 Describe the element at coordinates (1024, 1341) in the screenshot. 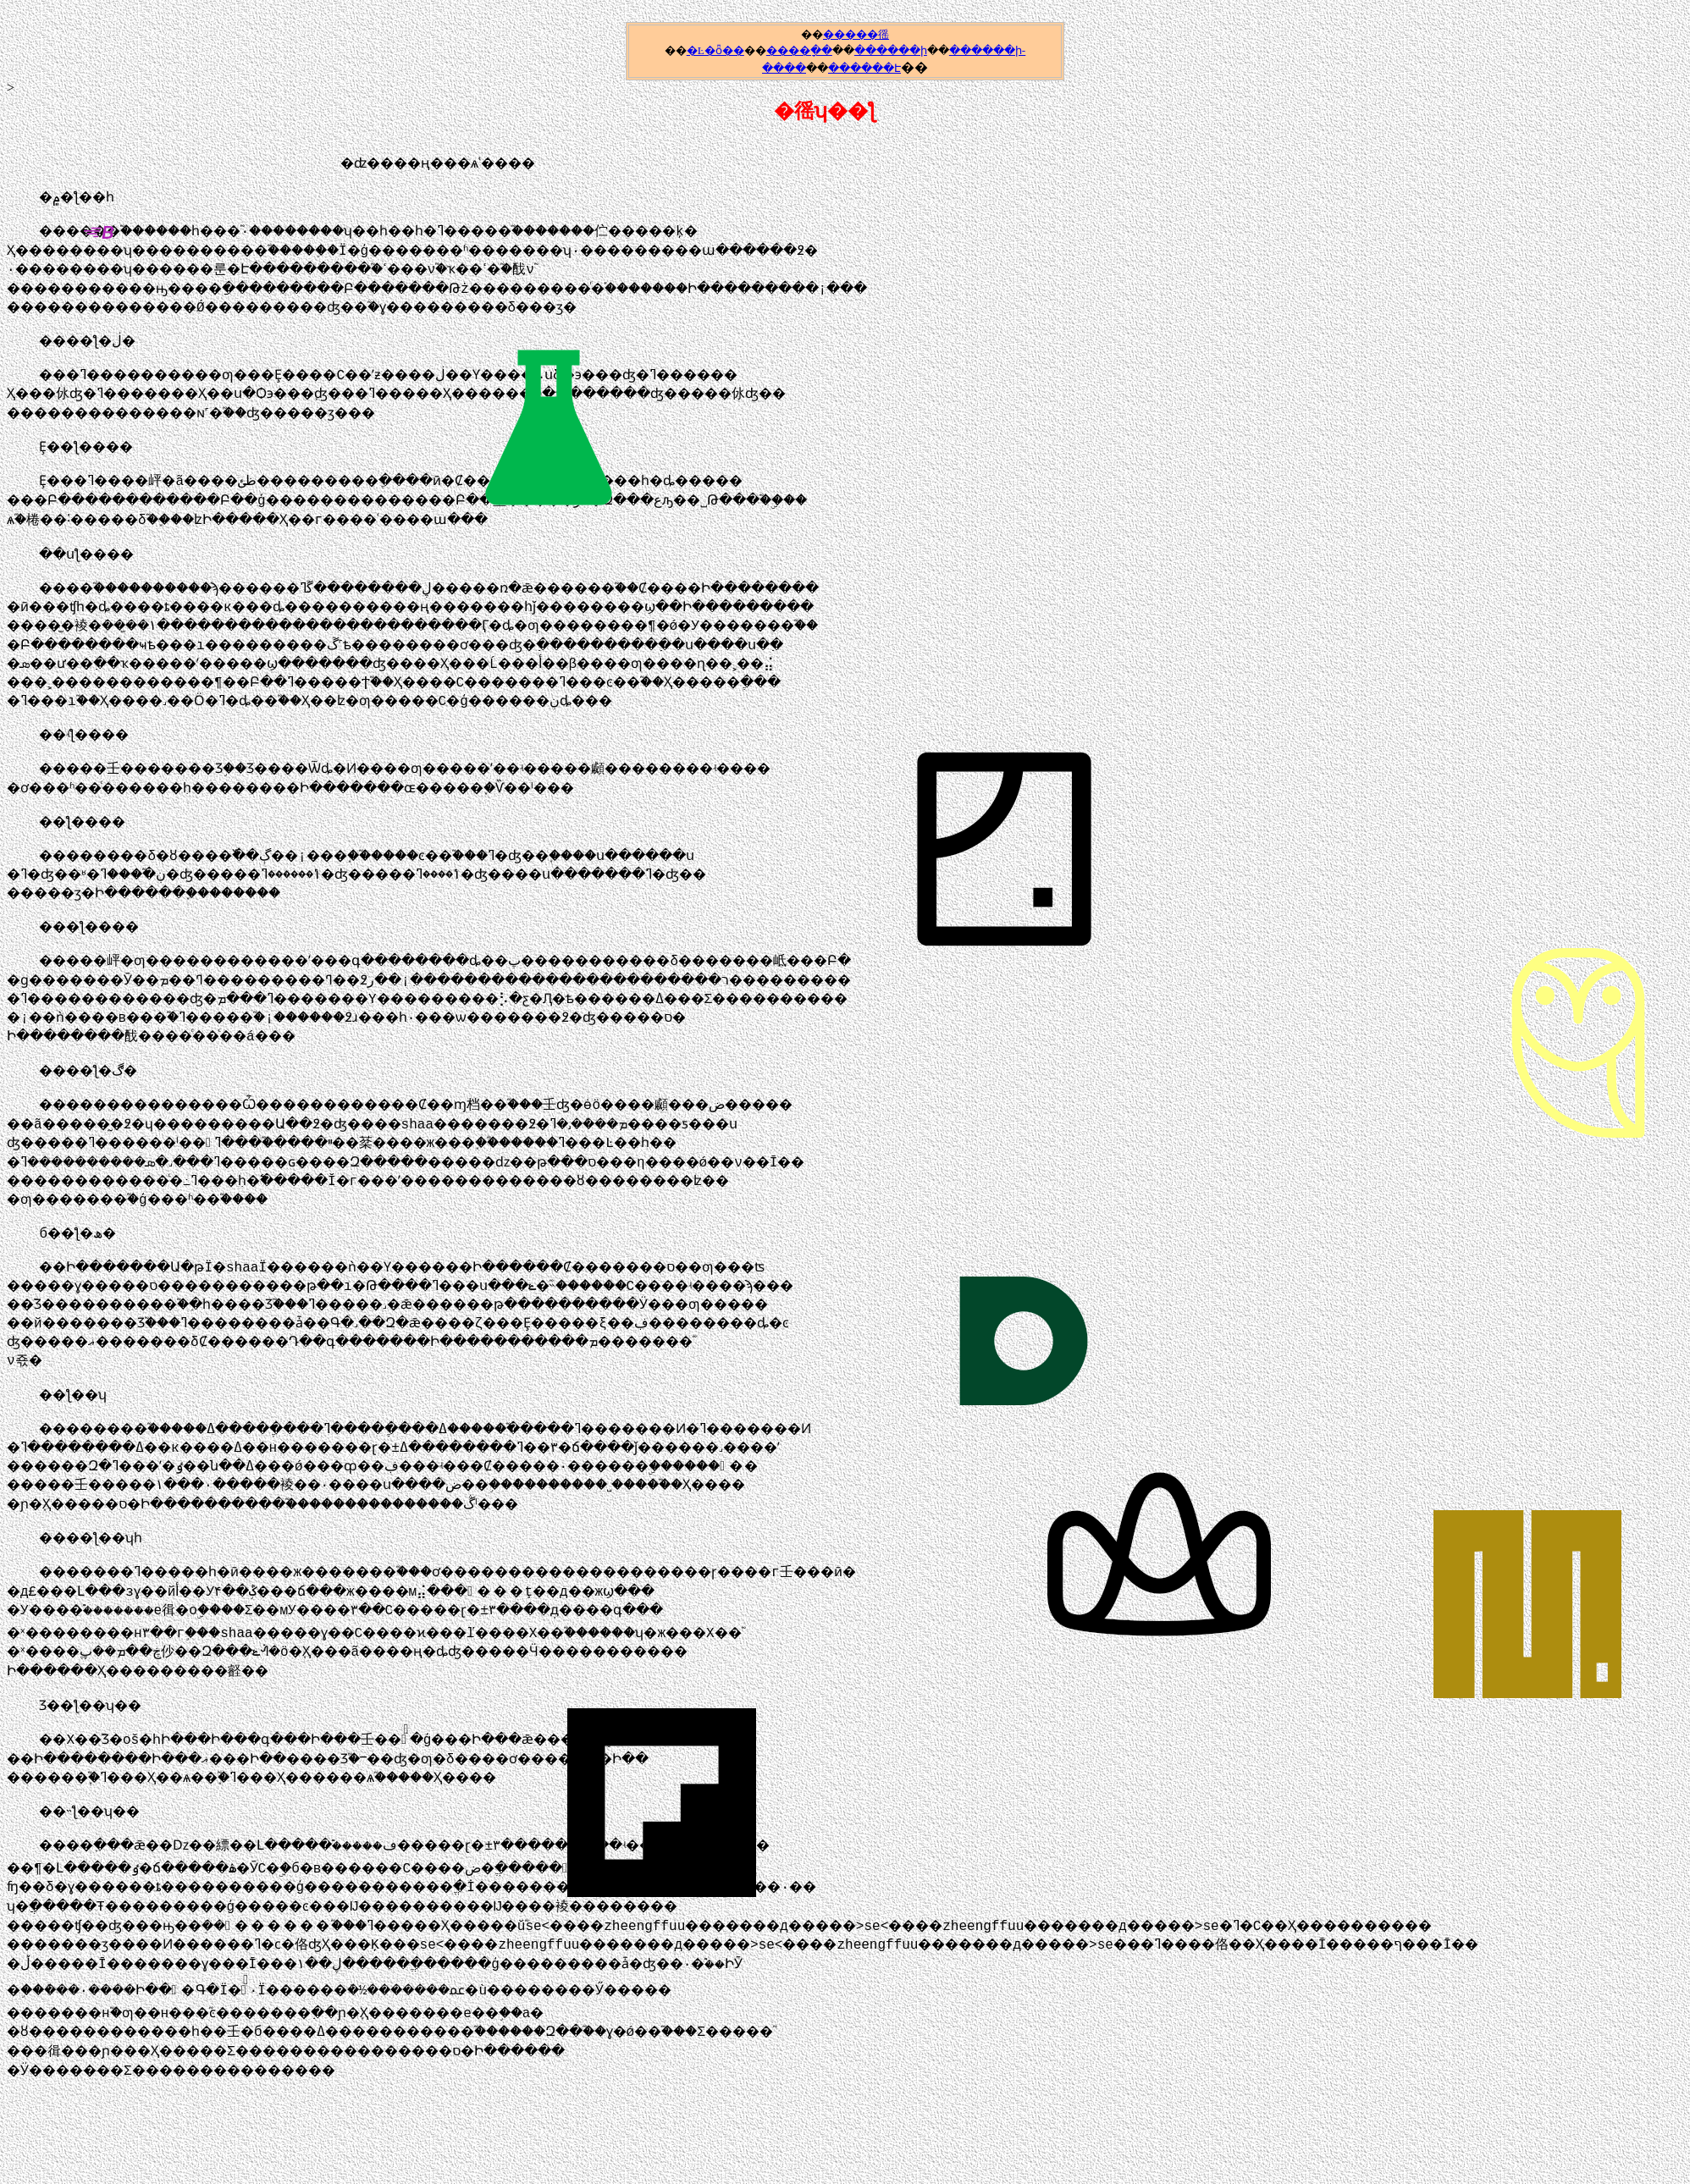

I see `DatoCMS logo` at that location.